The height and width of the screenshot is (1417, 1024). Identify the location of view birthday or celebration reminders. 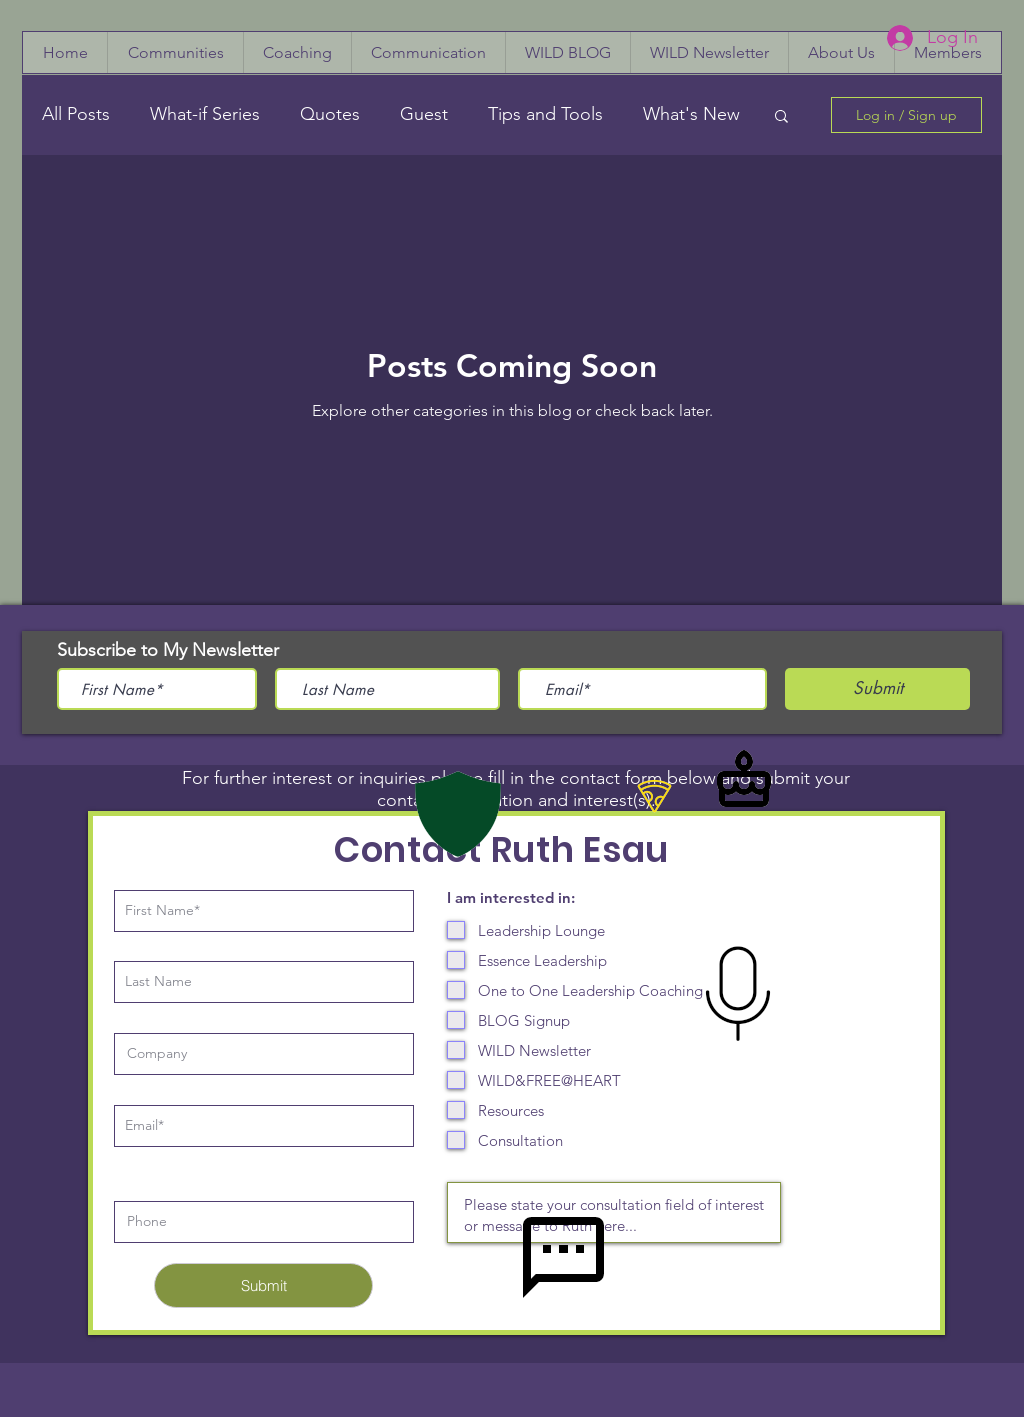
(744, 782).